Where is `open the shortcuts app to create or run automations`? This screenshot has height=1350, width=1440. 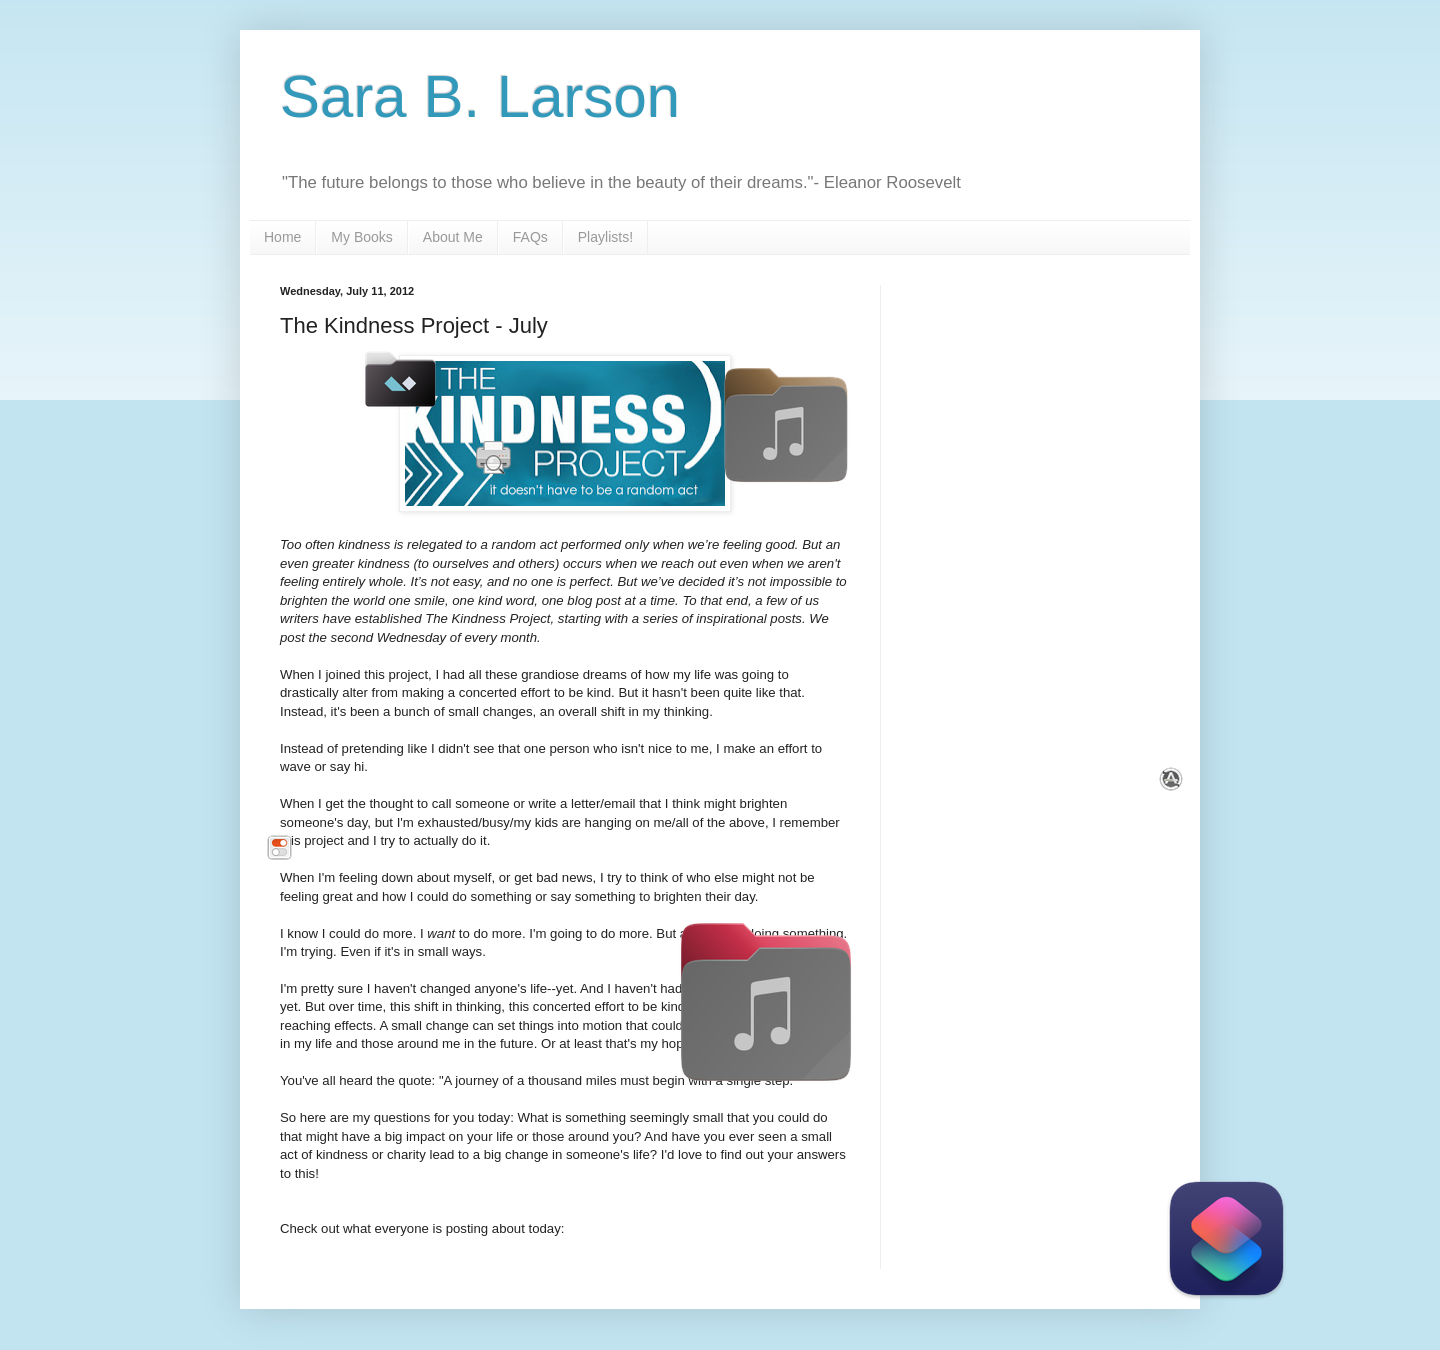 open the shortcuts app to create or run automations is located at coordinates (1226, 1238).